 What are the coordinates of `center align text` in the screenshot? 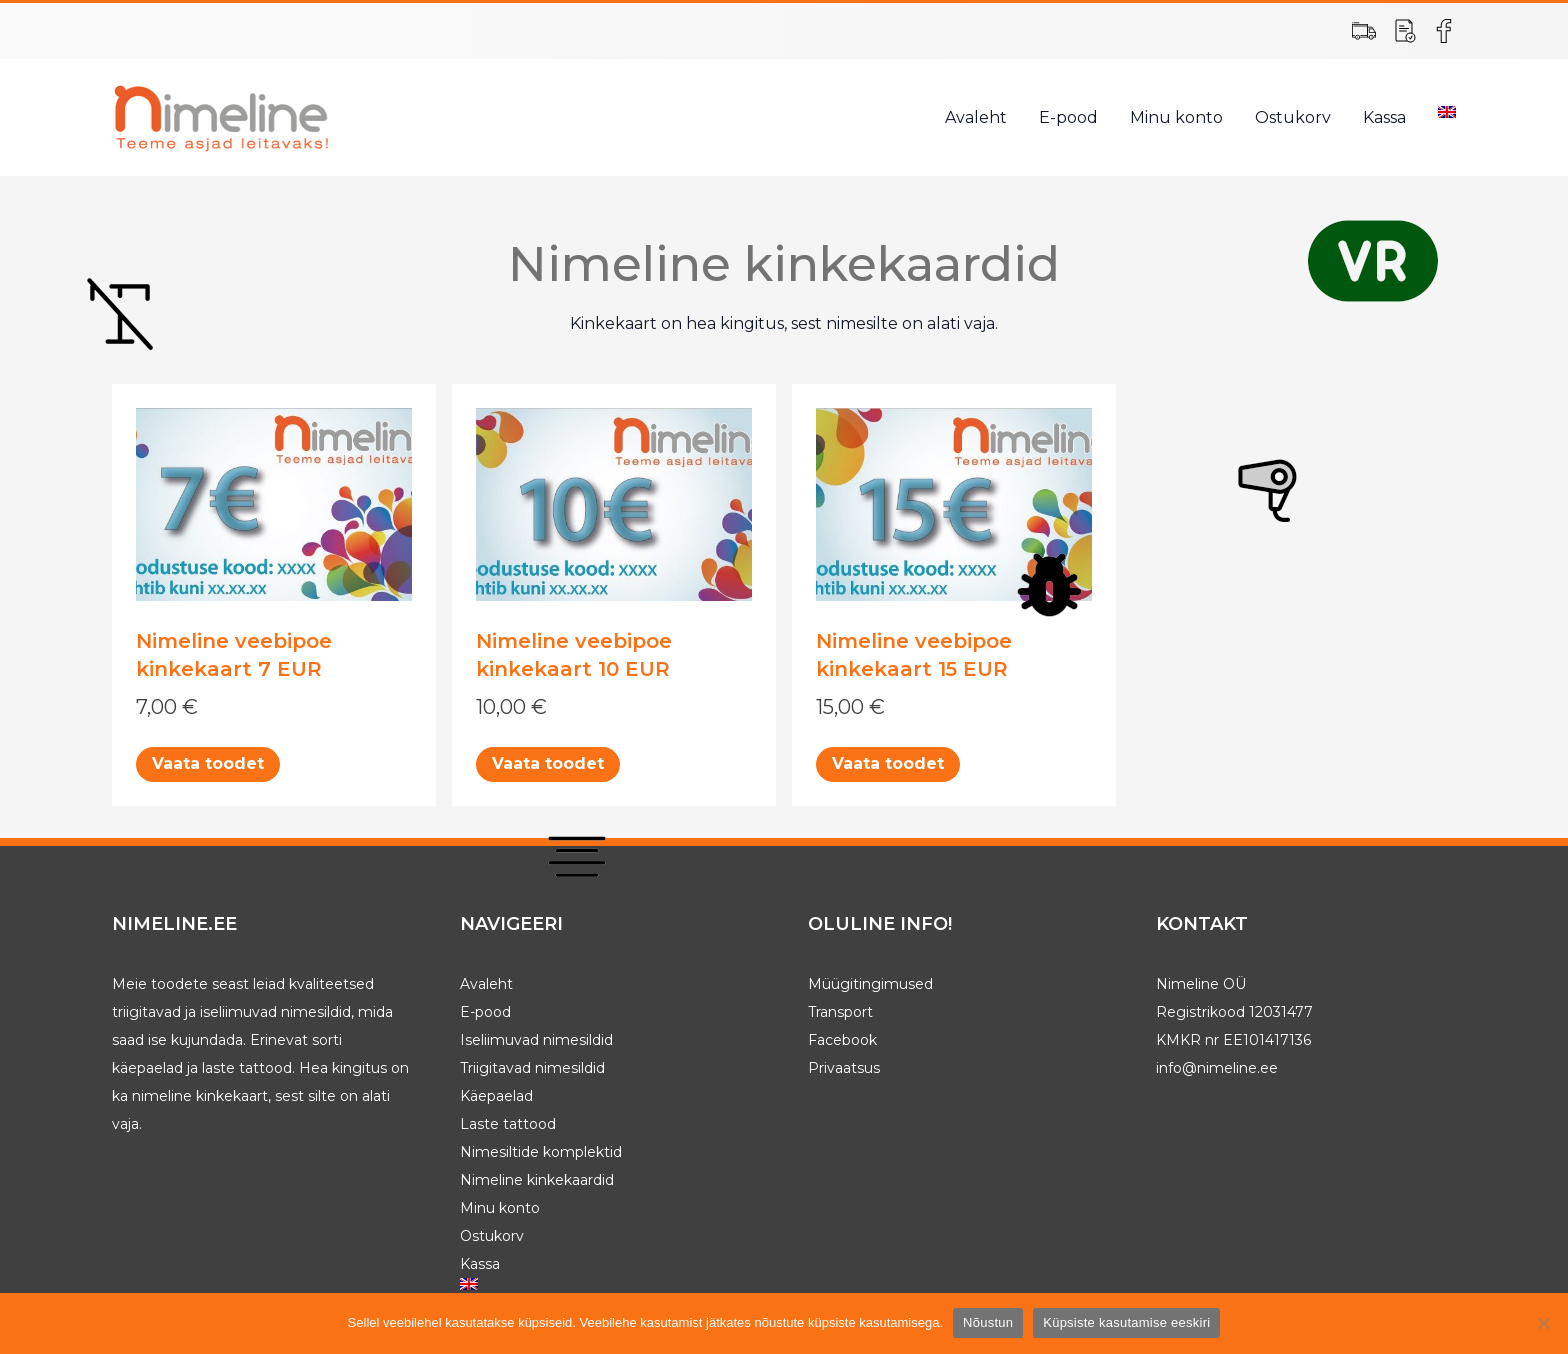 It's located at (577, 858).